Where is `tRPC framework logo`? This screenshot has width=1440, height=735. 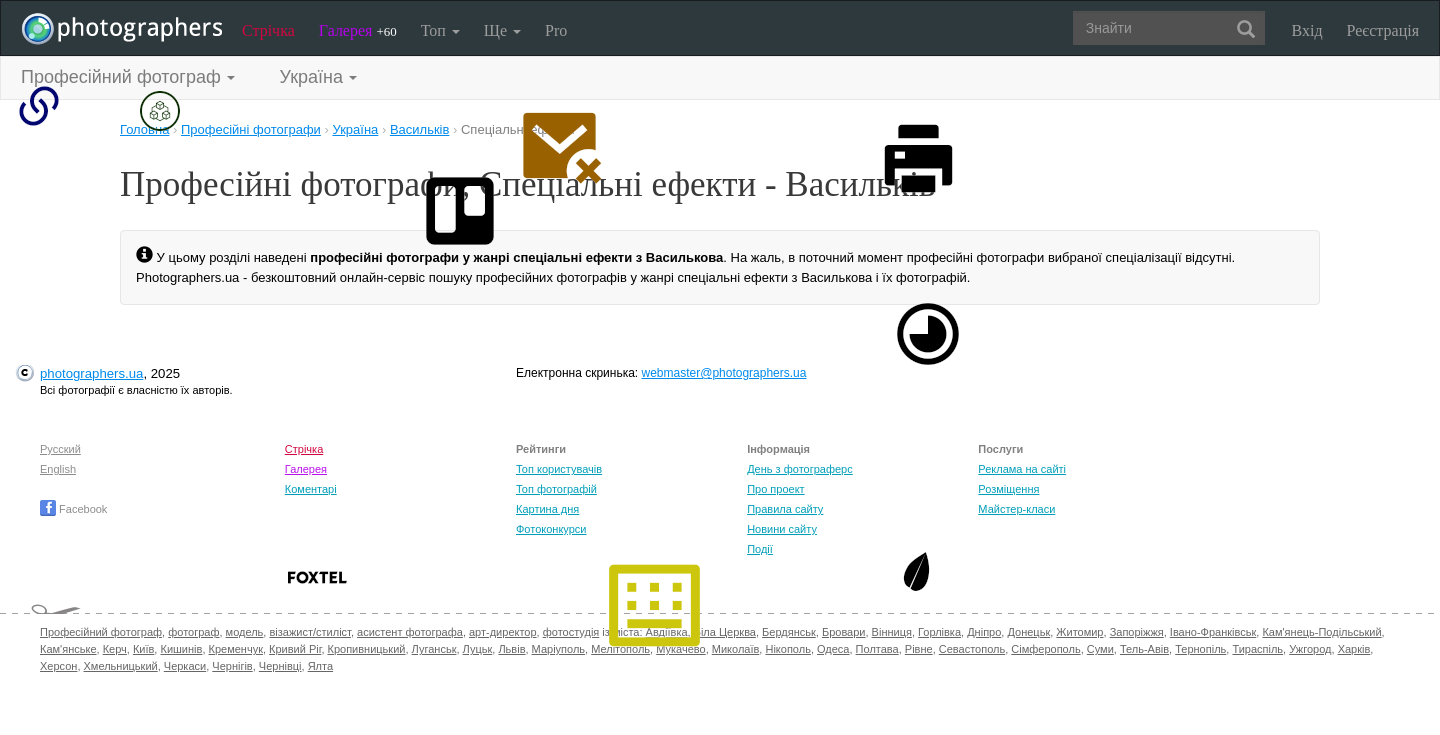 tRPC framework logo is located at coordinates (160, 111).